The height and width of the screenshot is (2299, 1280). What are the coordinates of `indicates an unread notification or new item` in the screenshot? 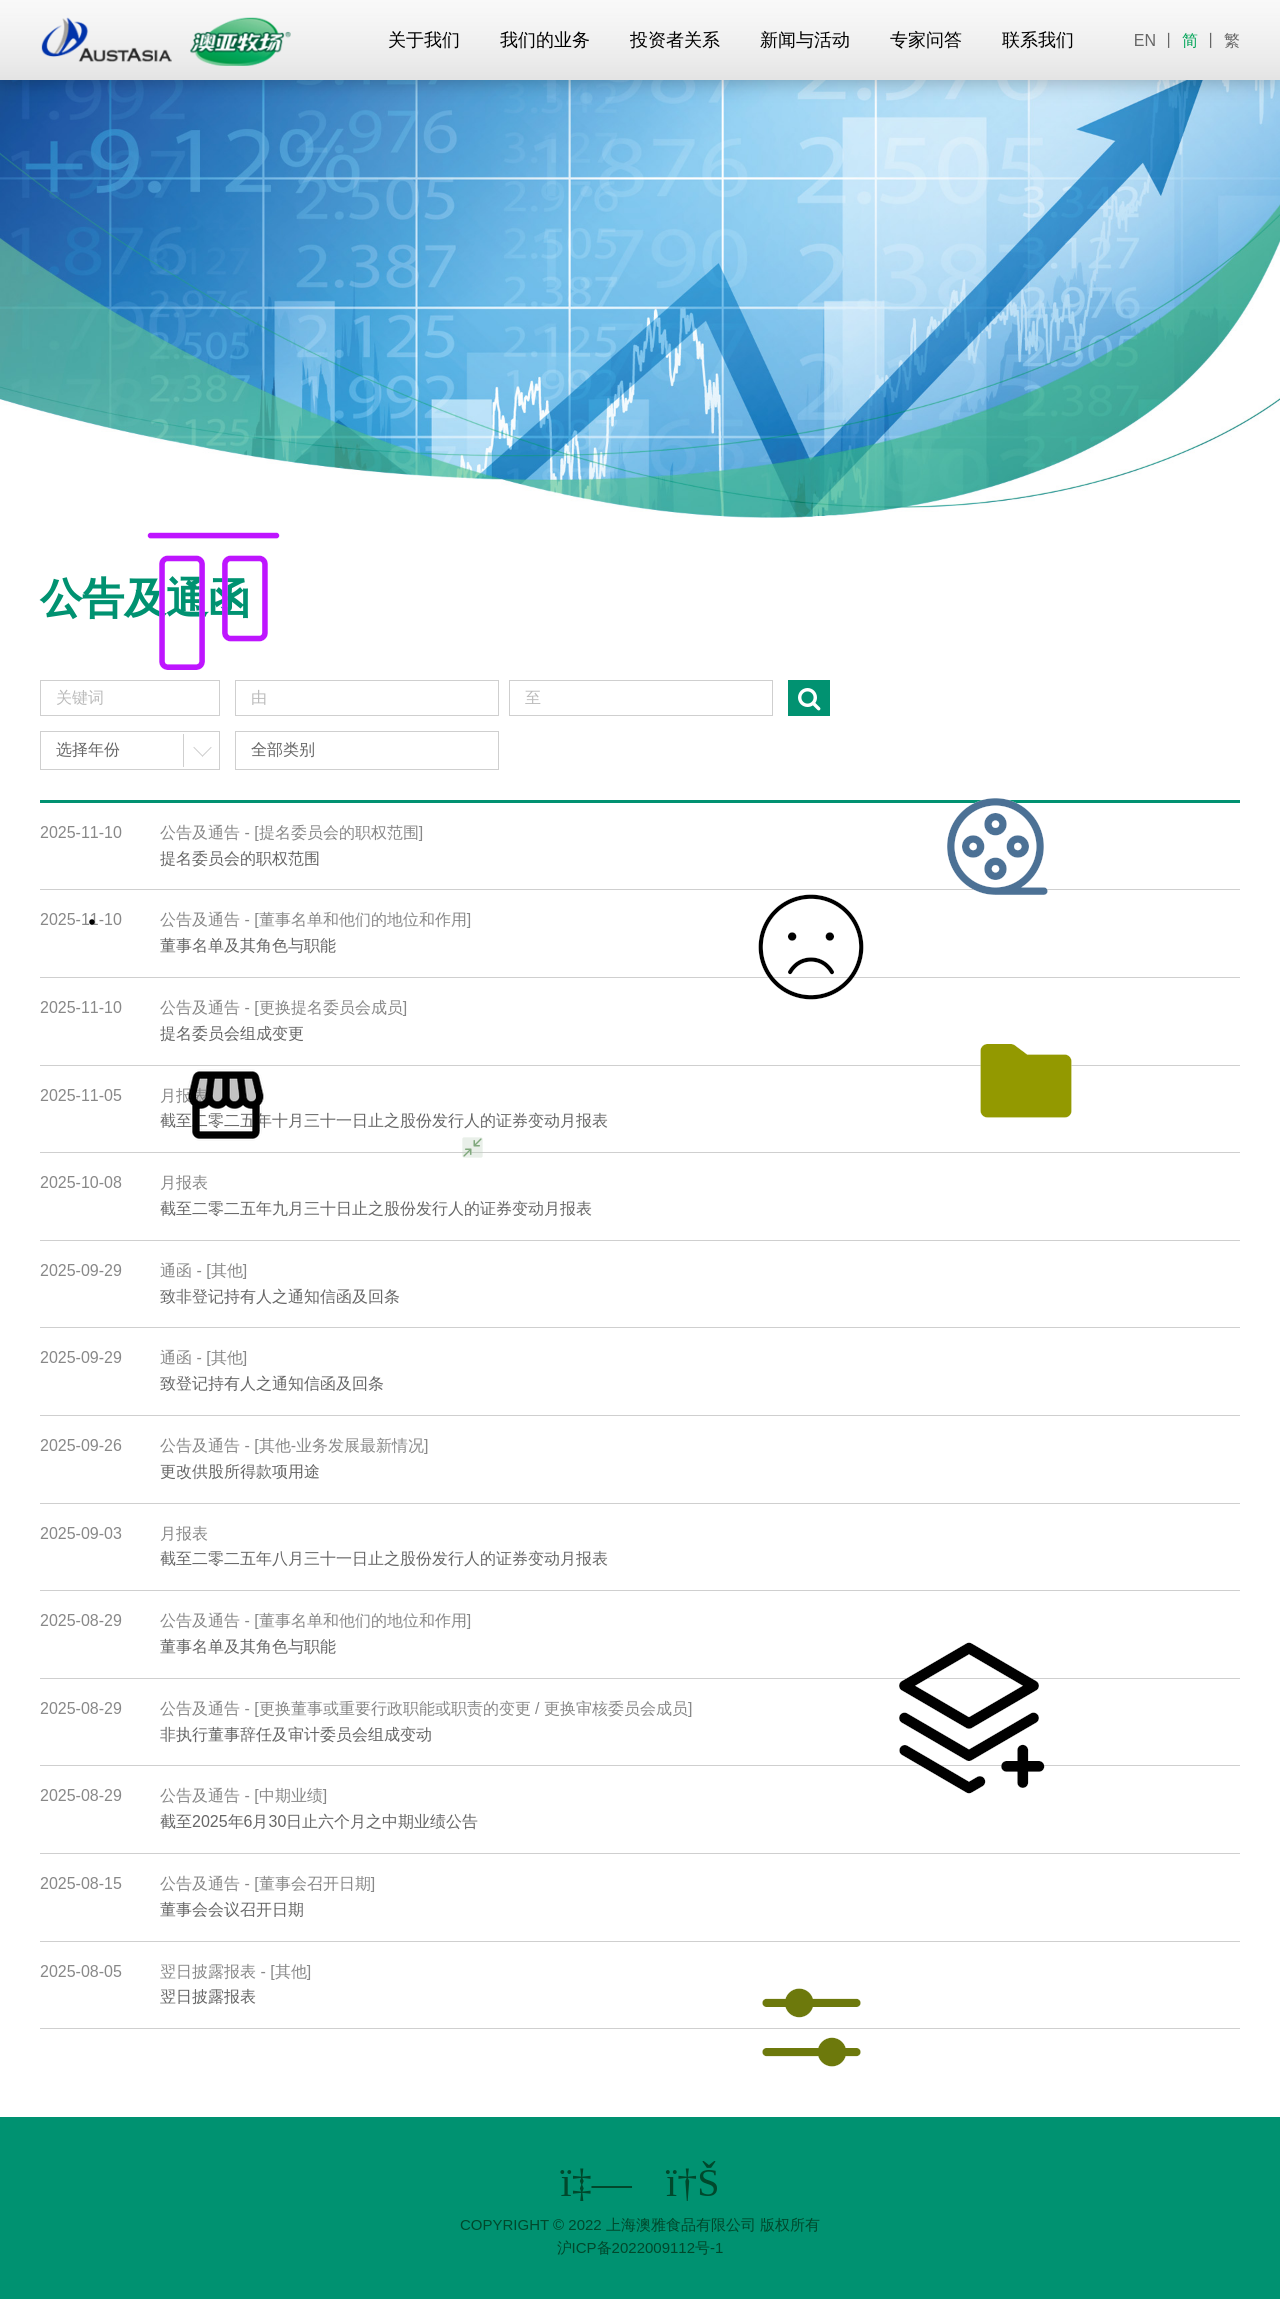 It's located at (92, 922).